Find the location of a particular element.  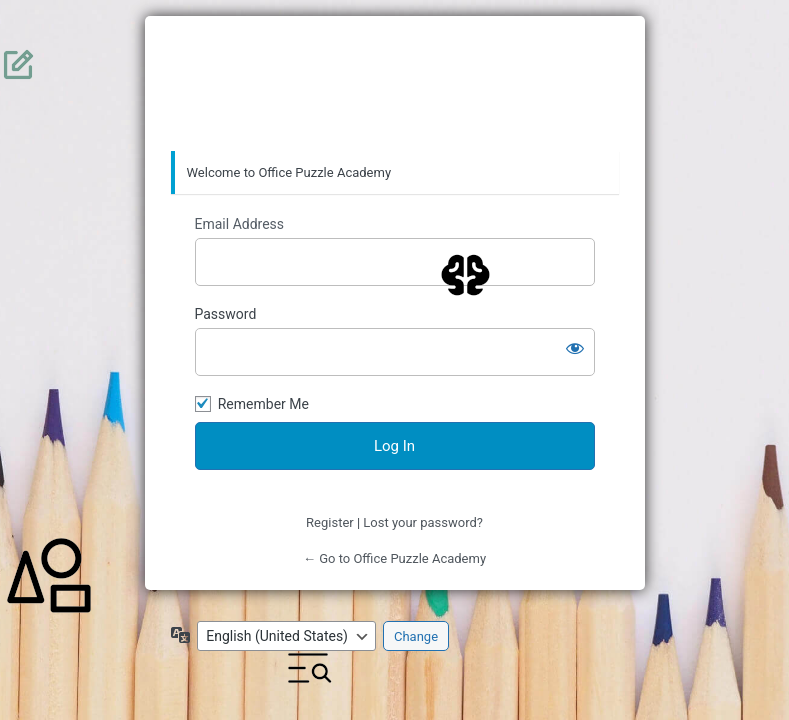

access shape tools or drawing options is located at coordinates (50, 578).